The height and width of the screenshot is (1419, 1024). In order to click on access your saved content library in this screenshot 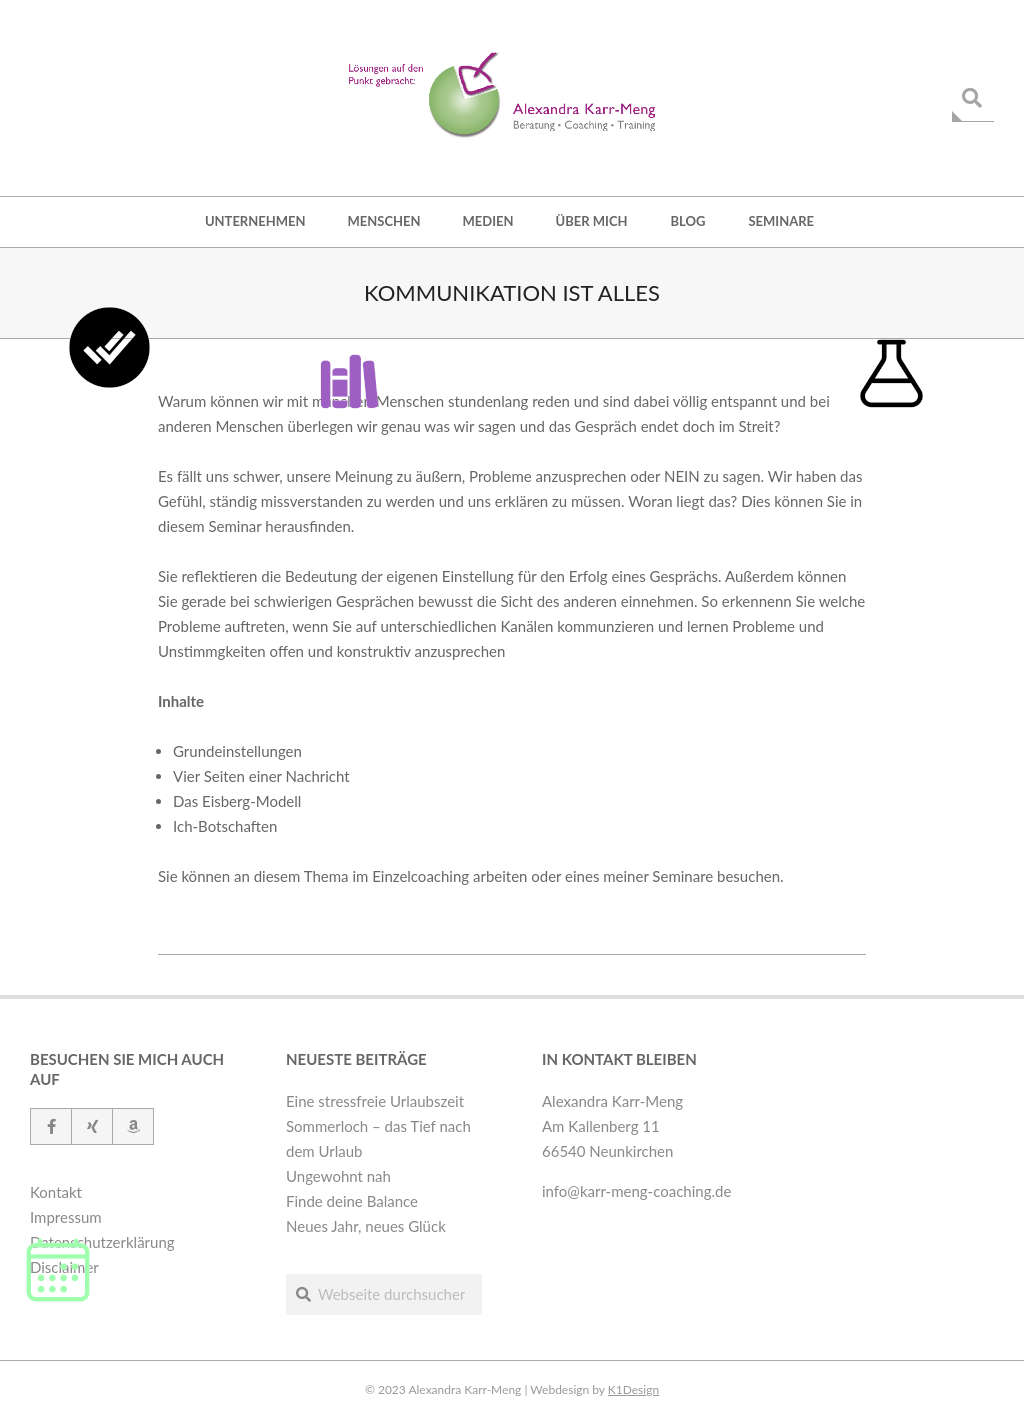, I will do `click(349, 381)`.